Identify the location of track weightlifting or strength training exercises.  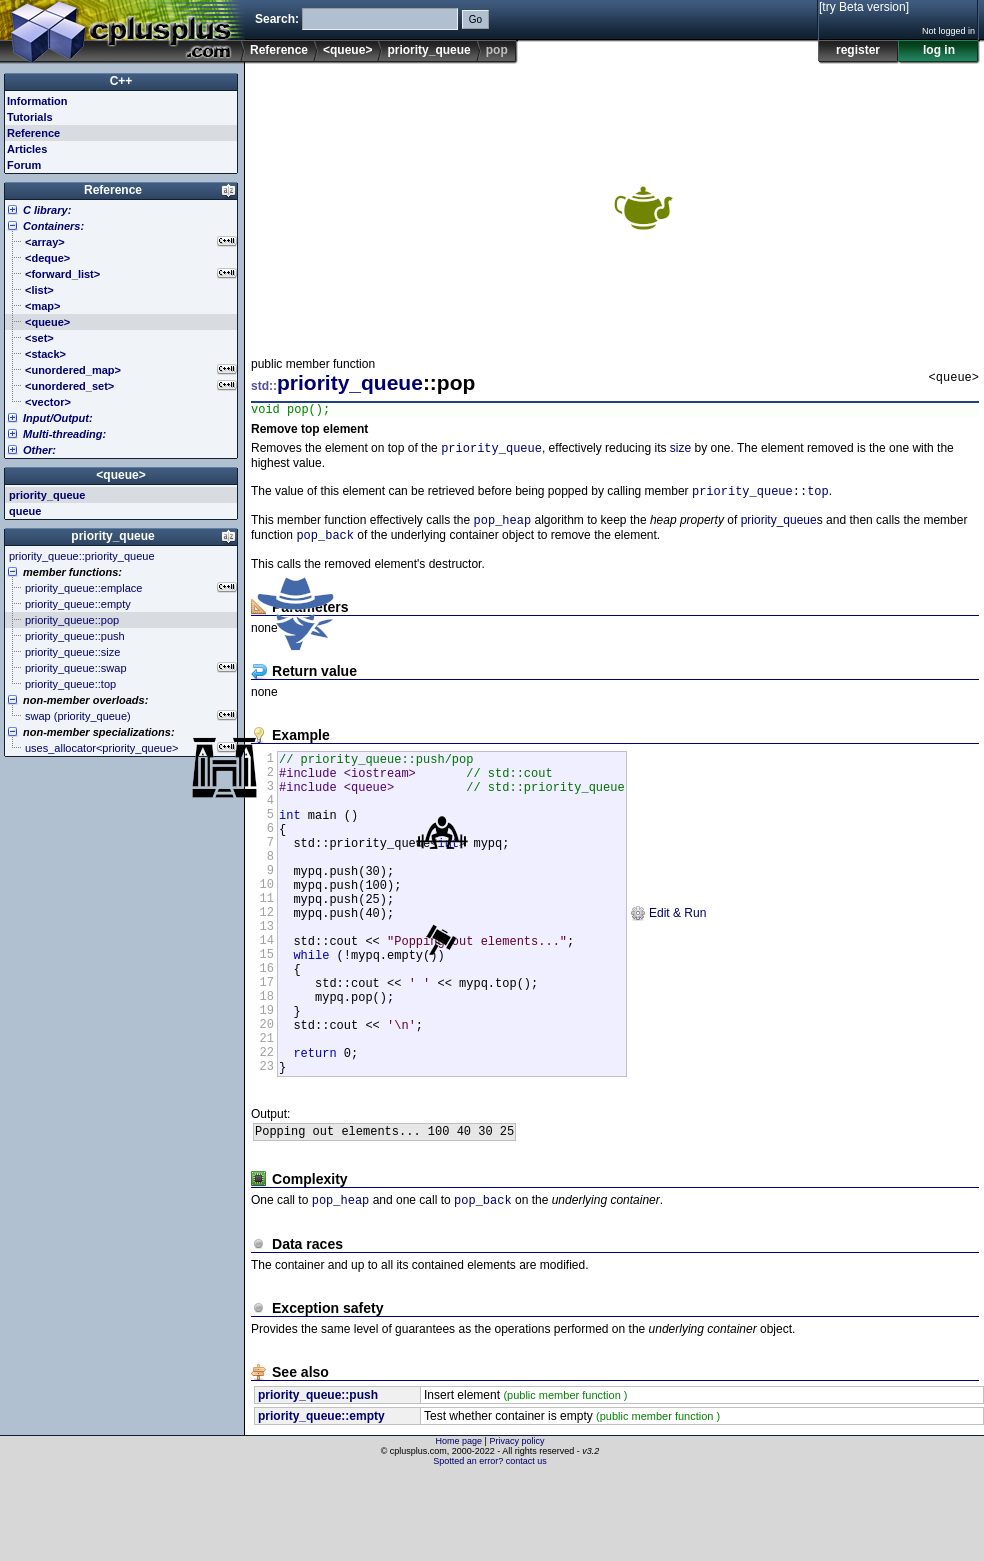
(442, 823).